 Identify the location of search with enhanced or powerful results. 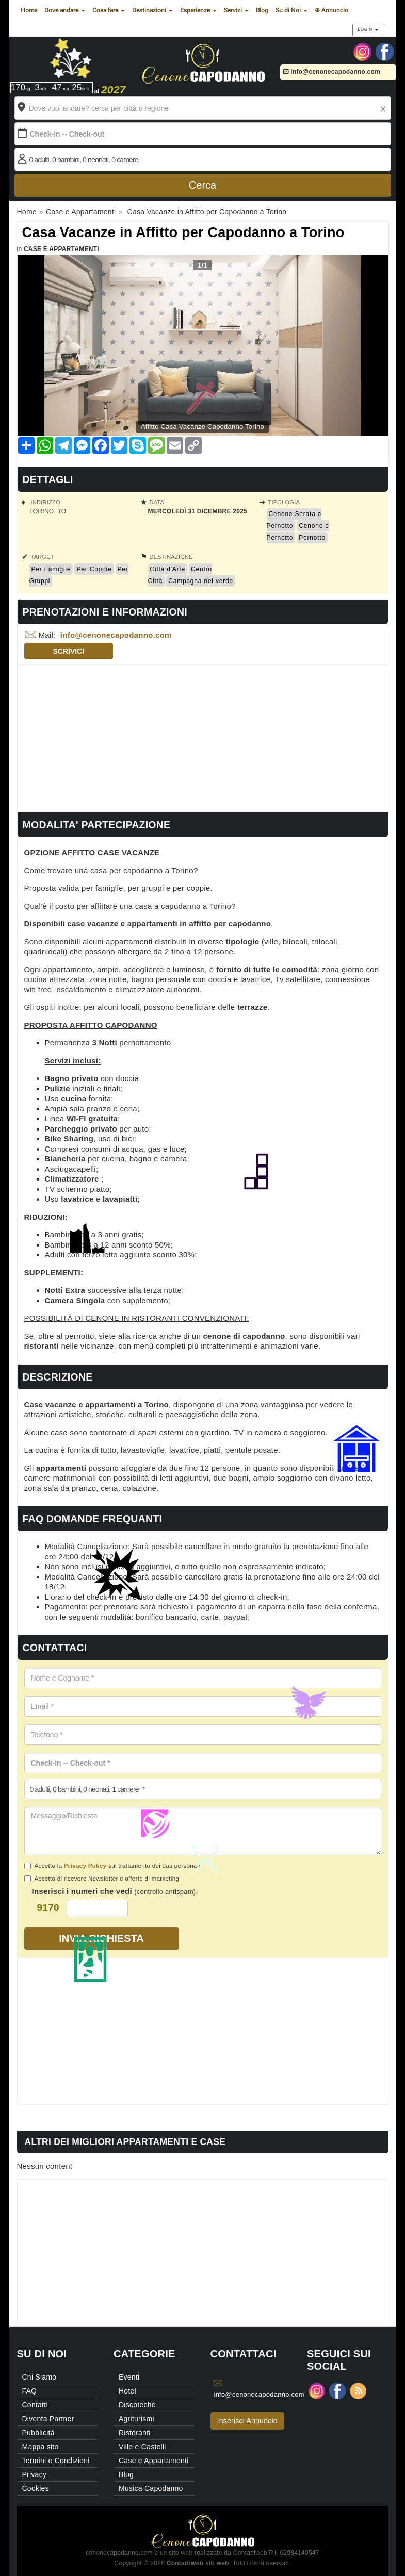
(116, 1574).